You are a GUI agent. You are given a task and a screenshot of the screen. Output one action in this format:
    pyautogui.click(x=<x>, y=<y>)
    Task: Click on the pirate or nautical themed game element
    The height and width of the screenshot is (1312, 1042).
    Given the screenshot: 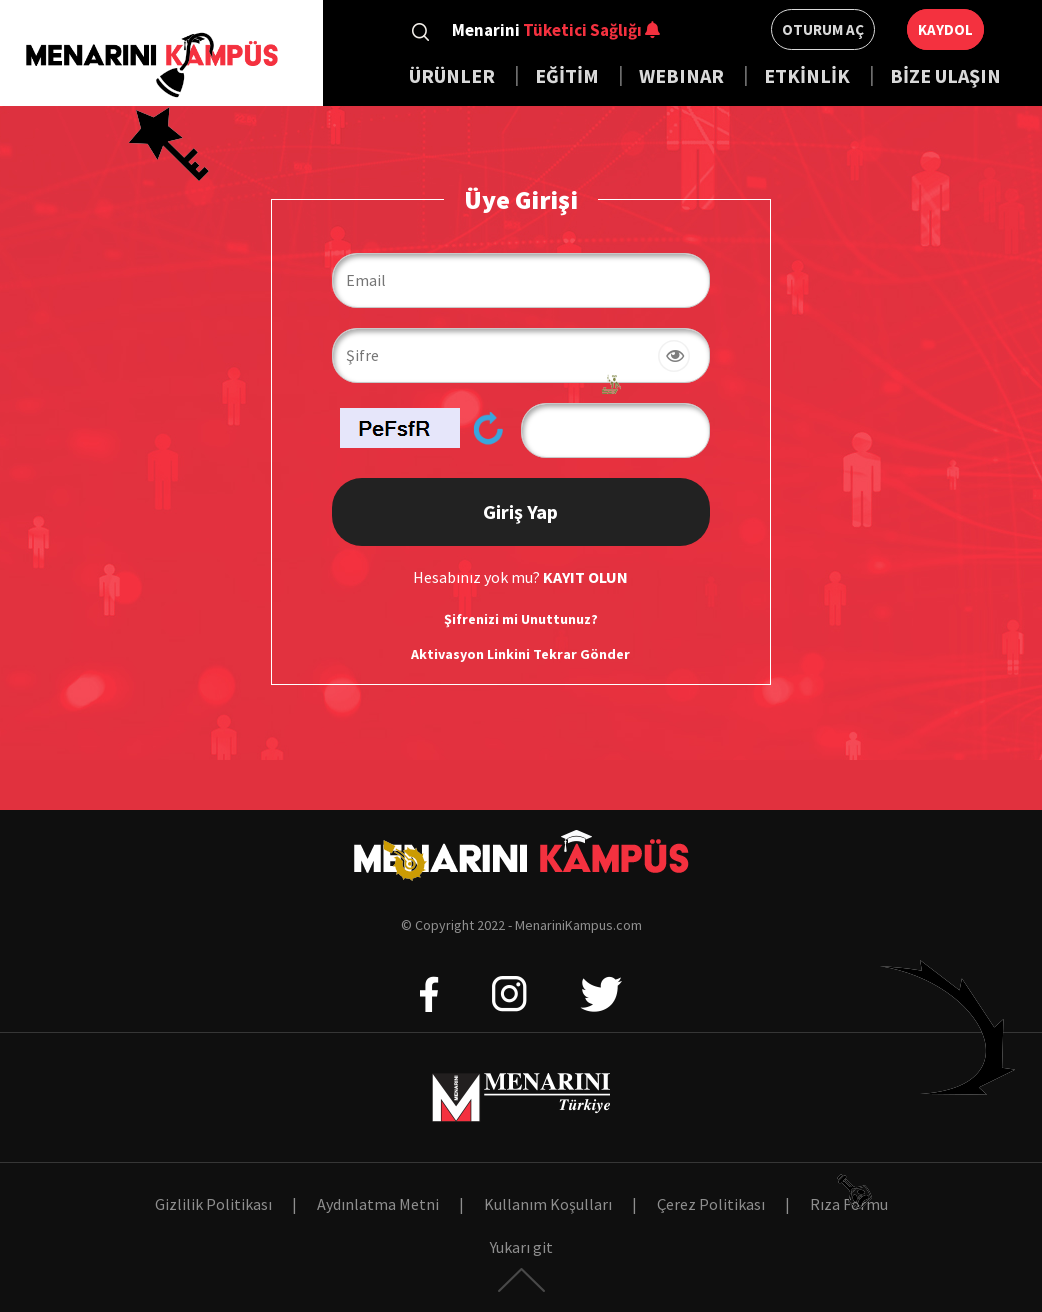 What is the action you would take?
    pyautogui.click(x=185, y=65)
    